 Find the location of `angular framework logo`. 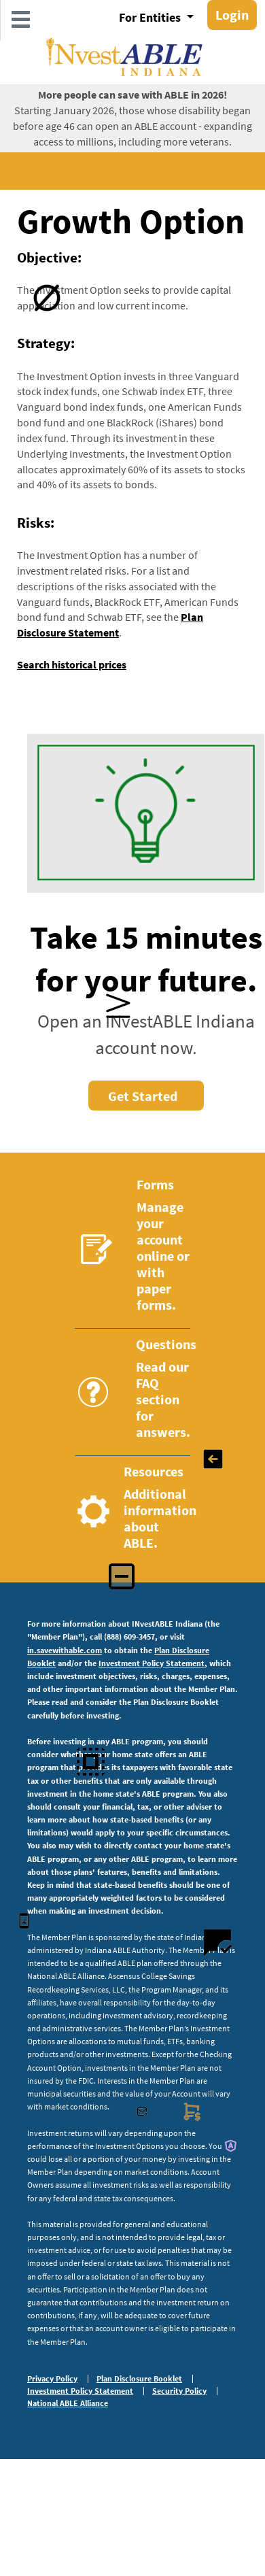

angular framework logo is located at coordinates (230, 2146).